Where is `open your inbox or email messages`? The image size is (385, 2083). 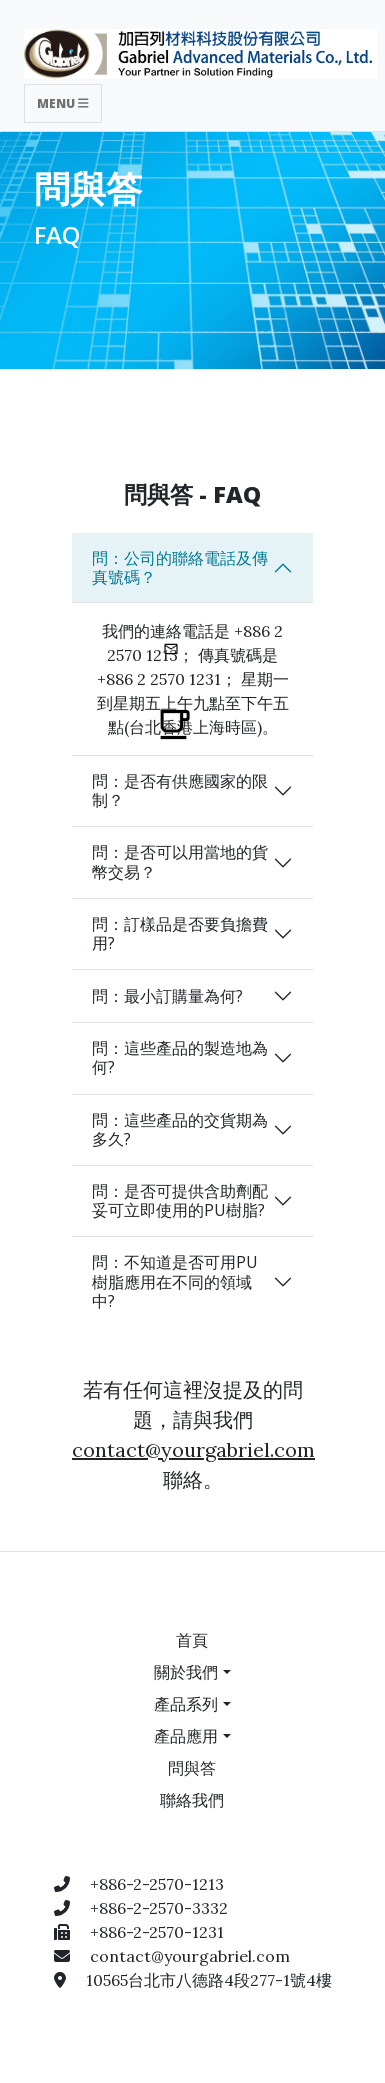 open your inbox or email messages is located at coordinates (171, 649).